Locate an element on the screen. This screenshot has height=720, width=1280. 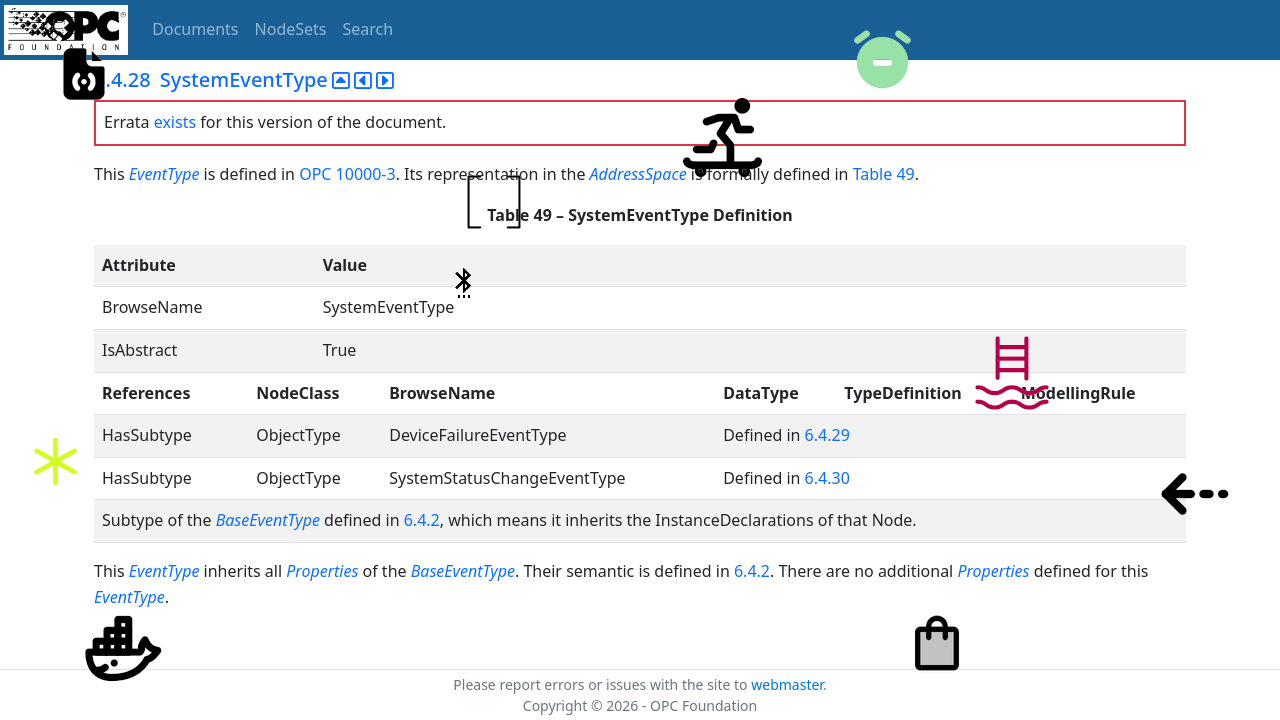
view swimming pool amenities is located at coordinates (1012, 373).